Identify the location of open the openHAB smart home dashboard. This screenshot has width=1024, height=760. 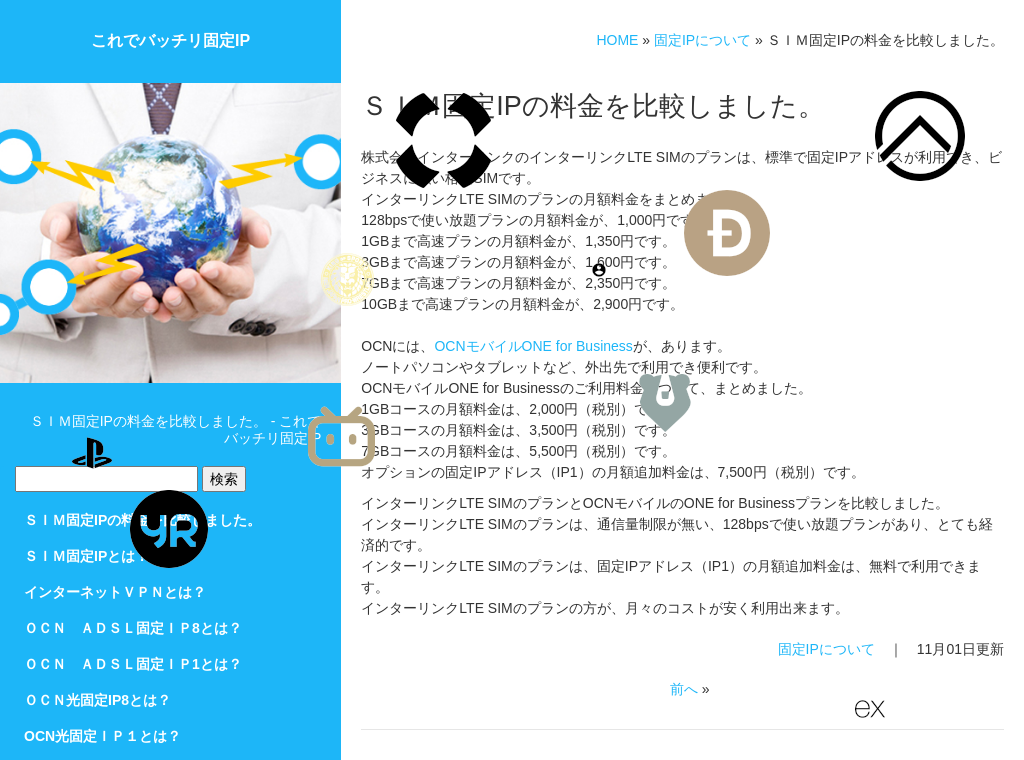
(920, 136).